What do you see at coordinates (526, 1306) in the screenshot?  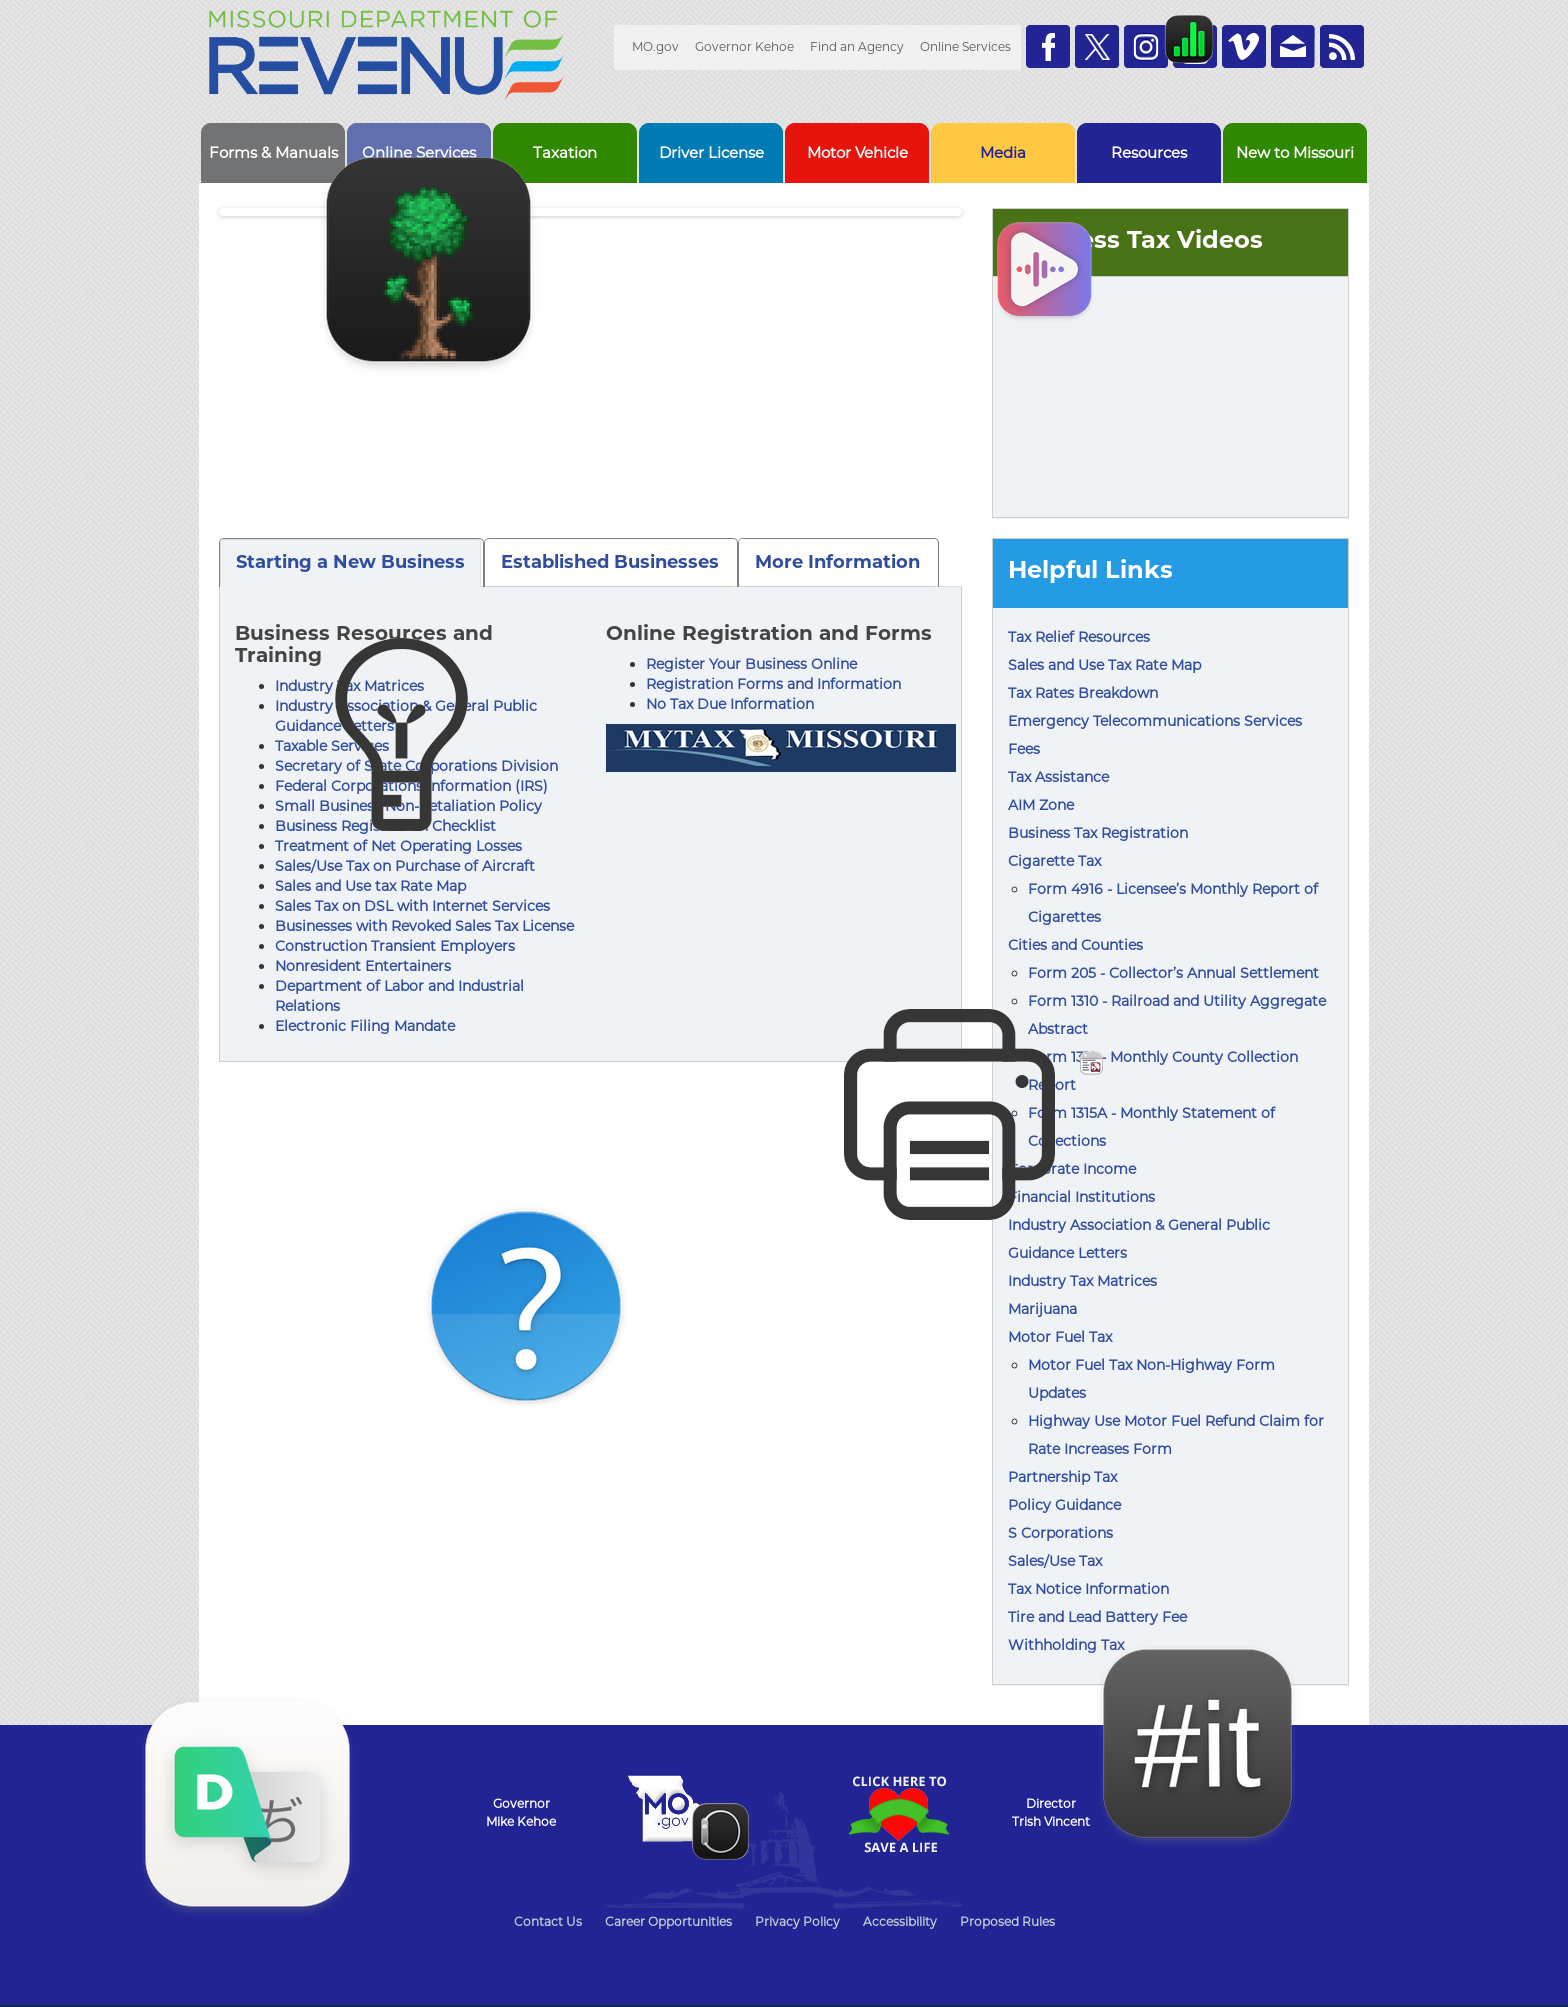 I see `open the help or support center` at bounding box center [526, 1306].